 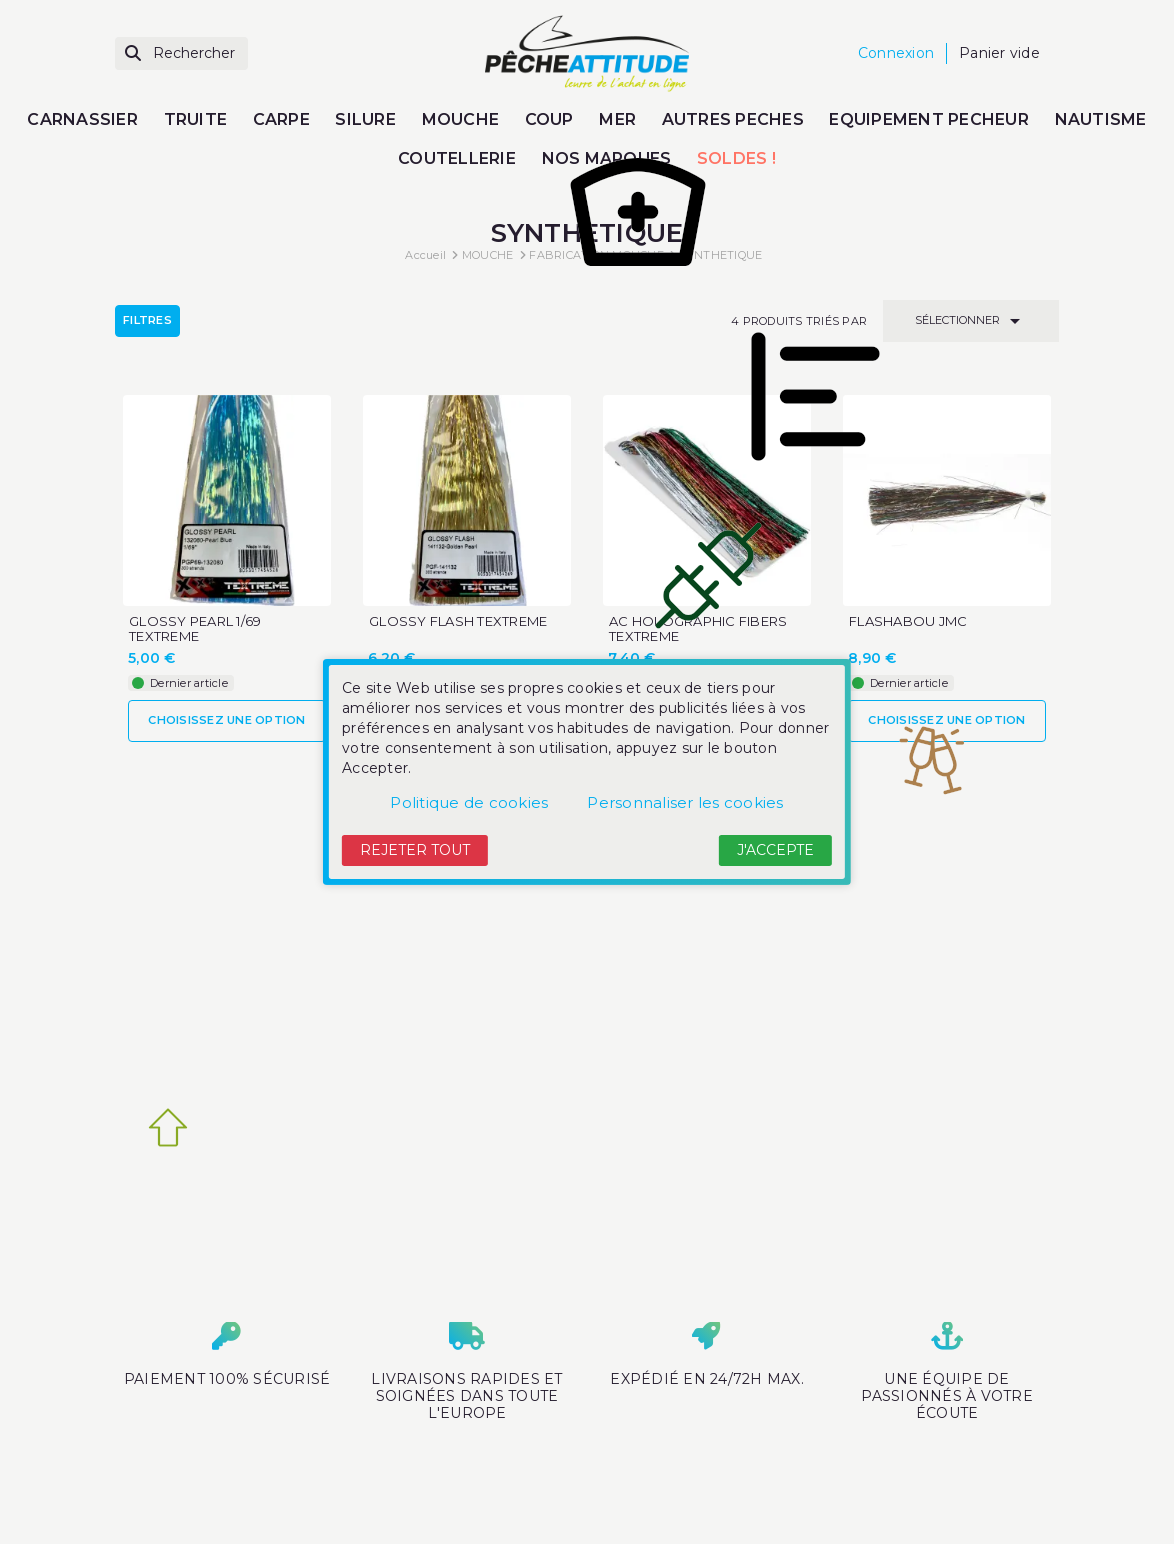 I want to click on celebrate a milestone or achievement, so click(x=933, y=760).